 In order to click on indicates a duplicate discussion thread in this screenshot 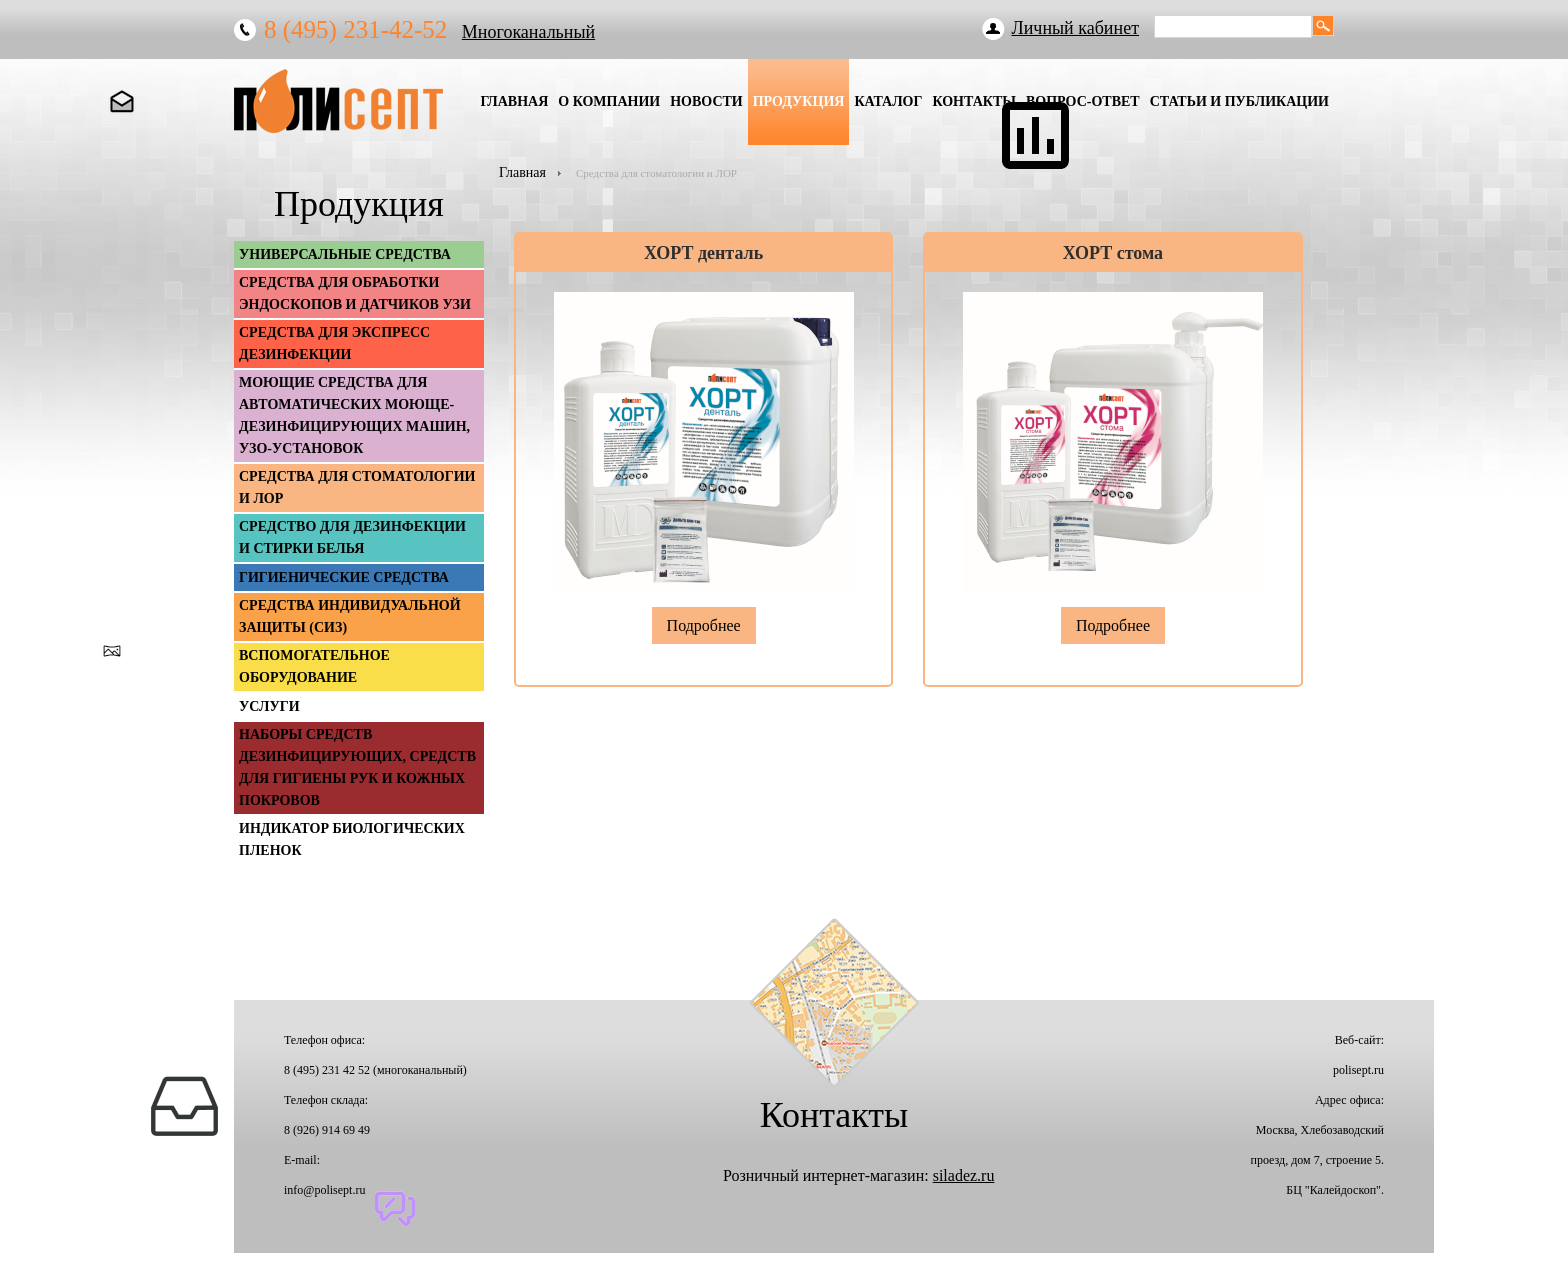, I will do `click(395, 1209)`.